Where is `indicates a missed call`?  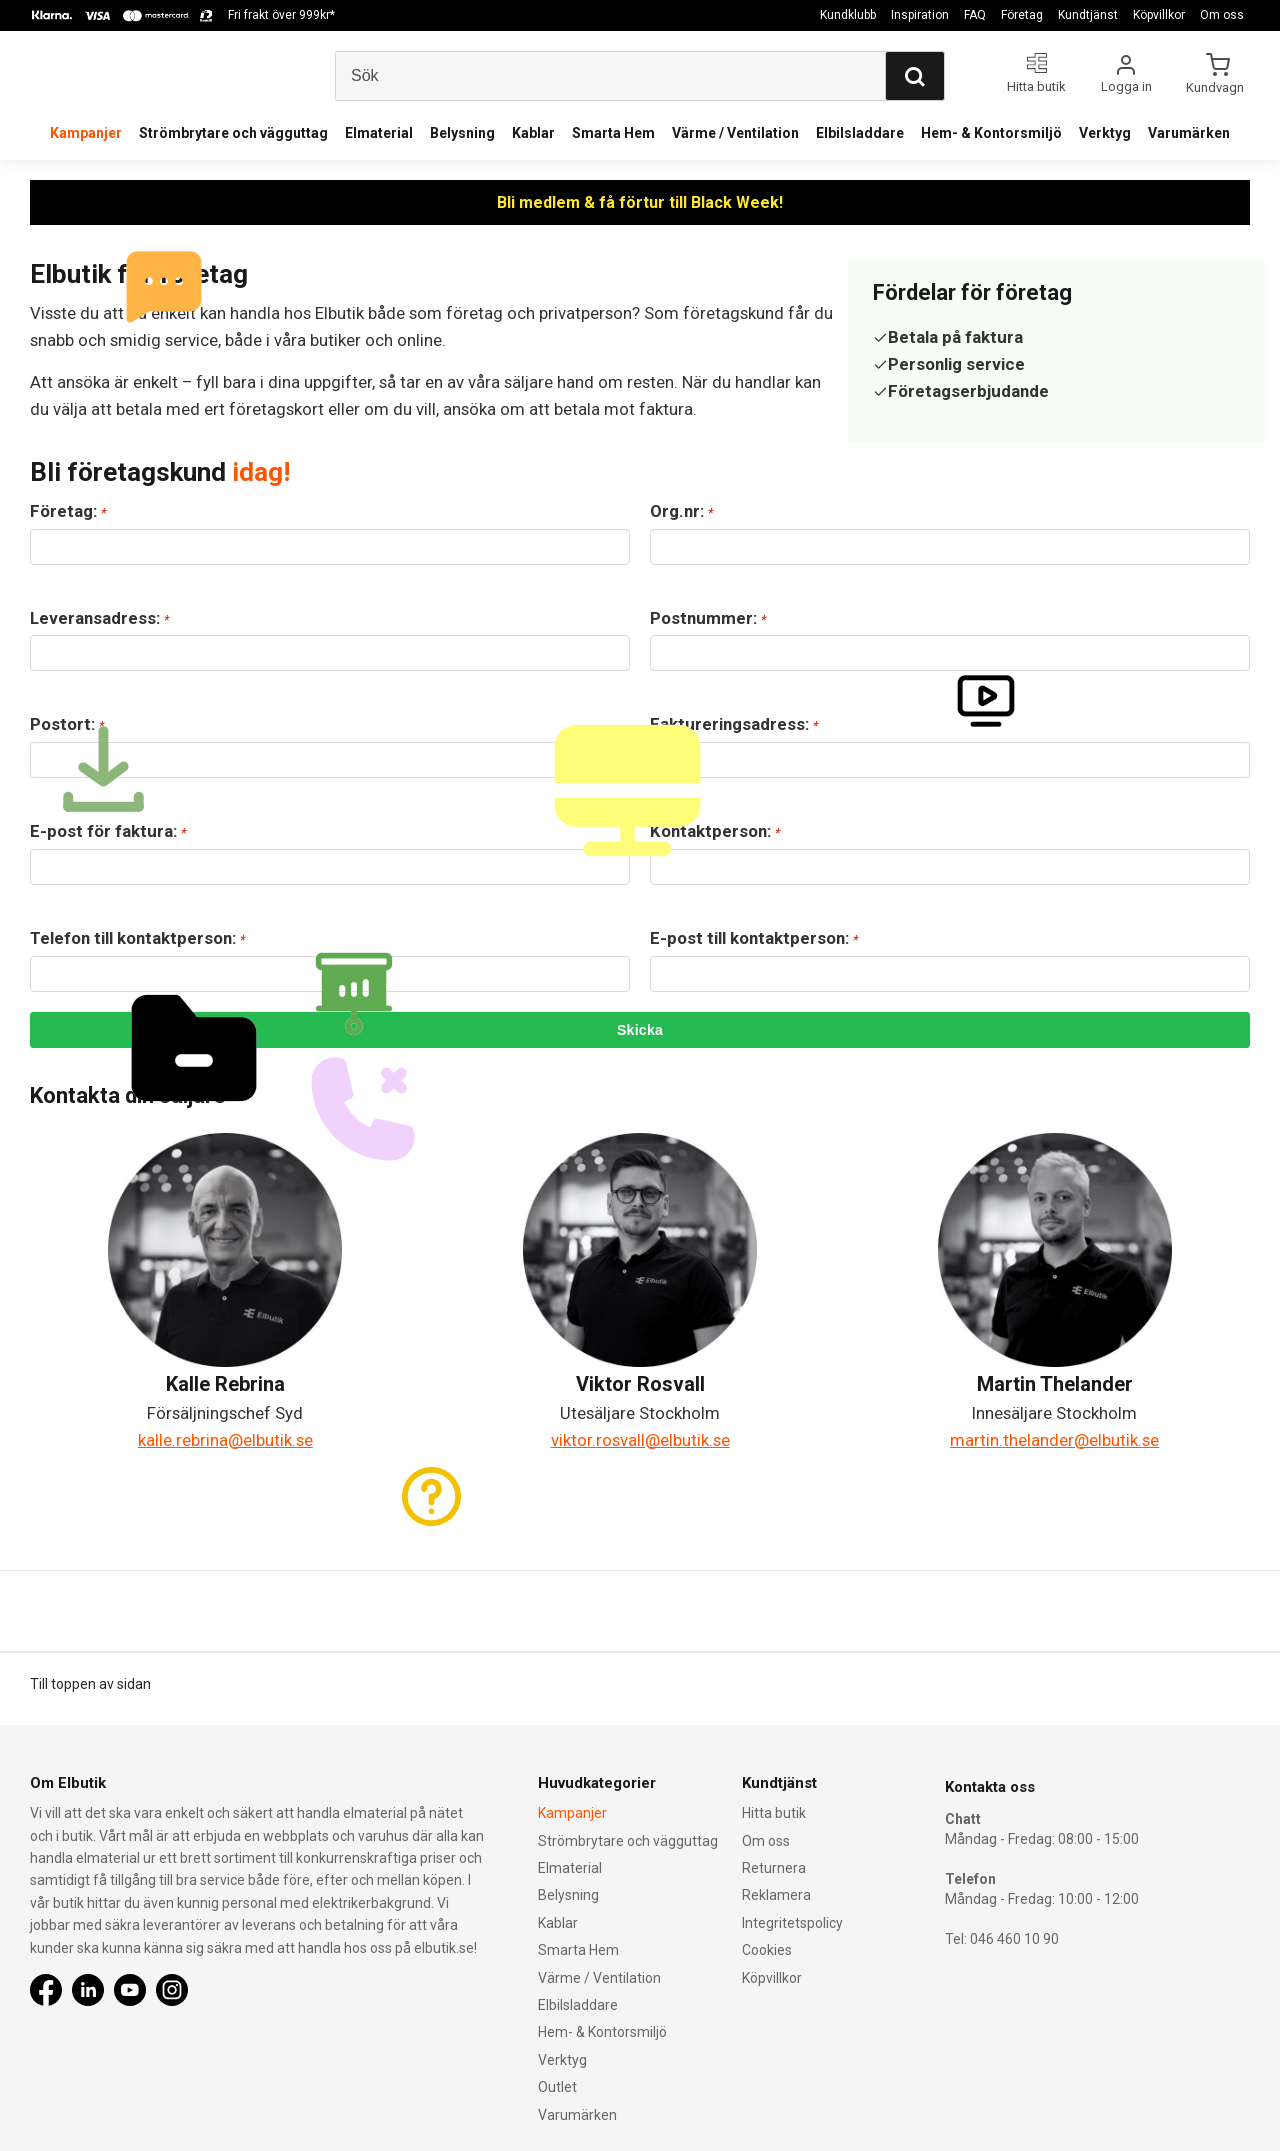
indicates a missed call is located at coordinates (363, 1109).